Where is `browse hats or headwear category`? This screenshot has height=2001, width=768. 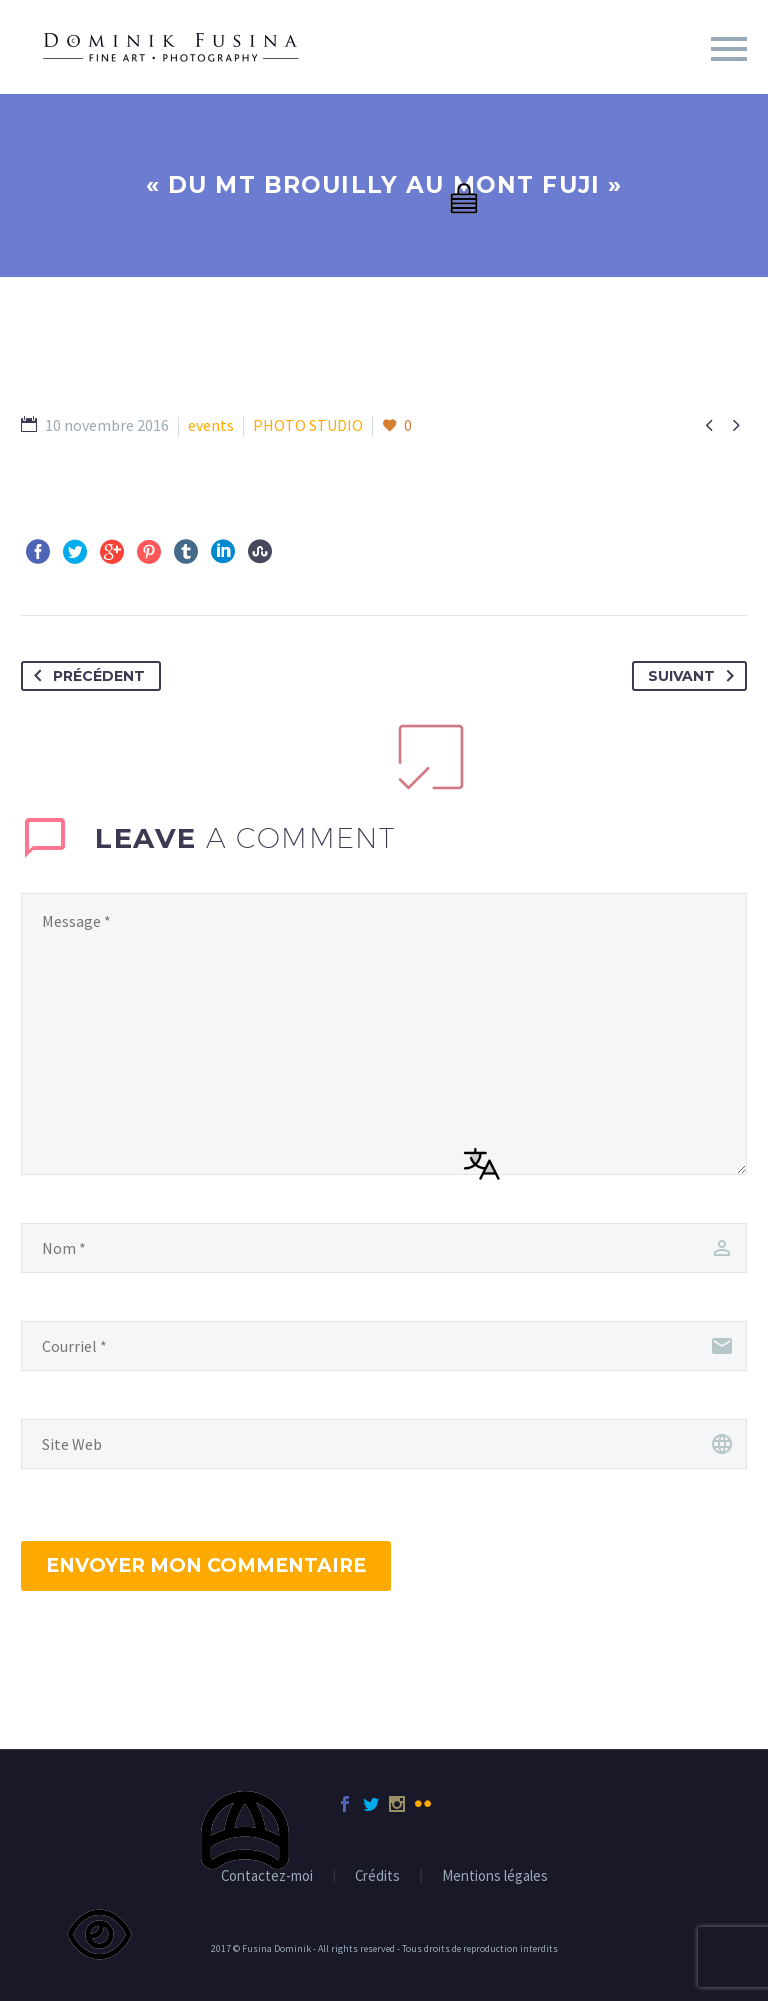
browse hats or headwear category is located at coordinates (245, 1835).